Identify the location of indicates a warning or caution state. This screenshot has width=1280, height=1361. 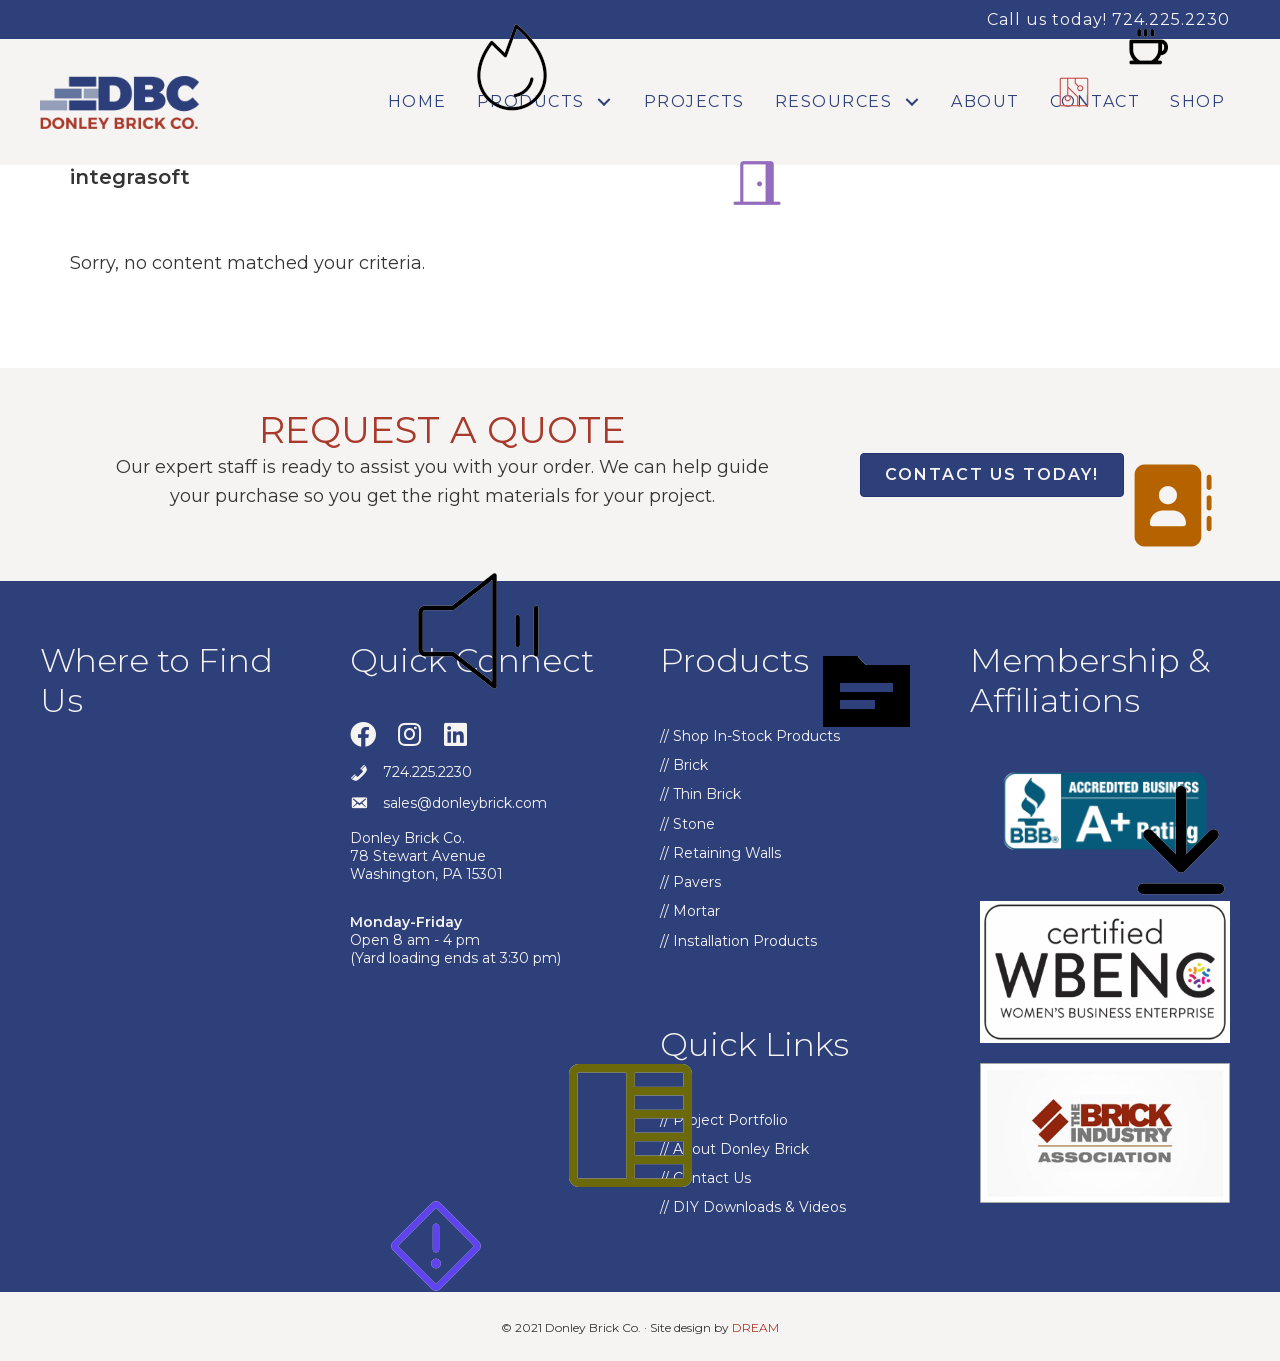
(436, 1246).